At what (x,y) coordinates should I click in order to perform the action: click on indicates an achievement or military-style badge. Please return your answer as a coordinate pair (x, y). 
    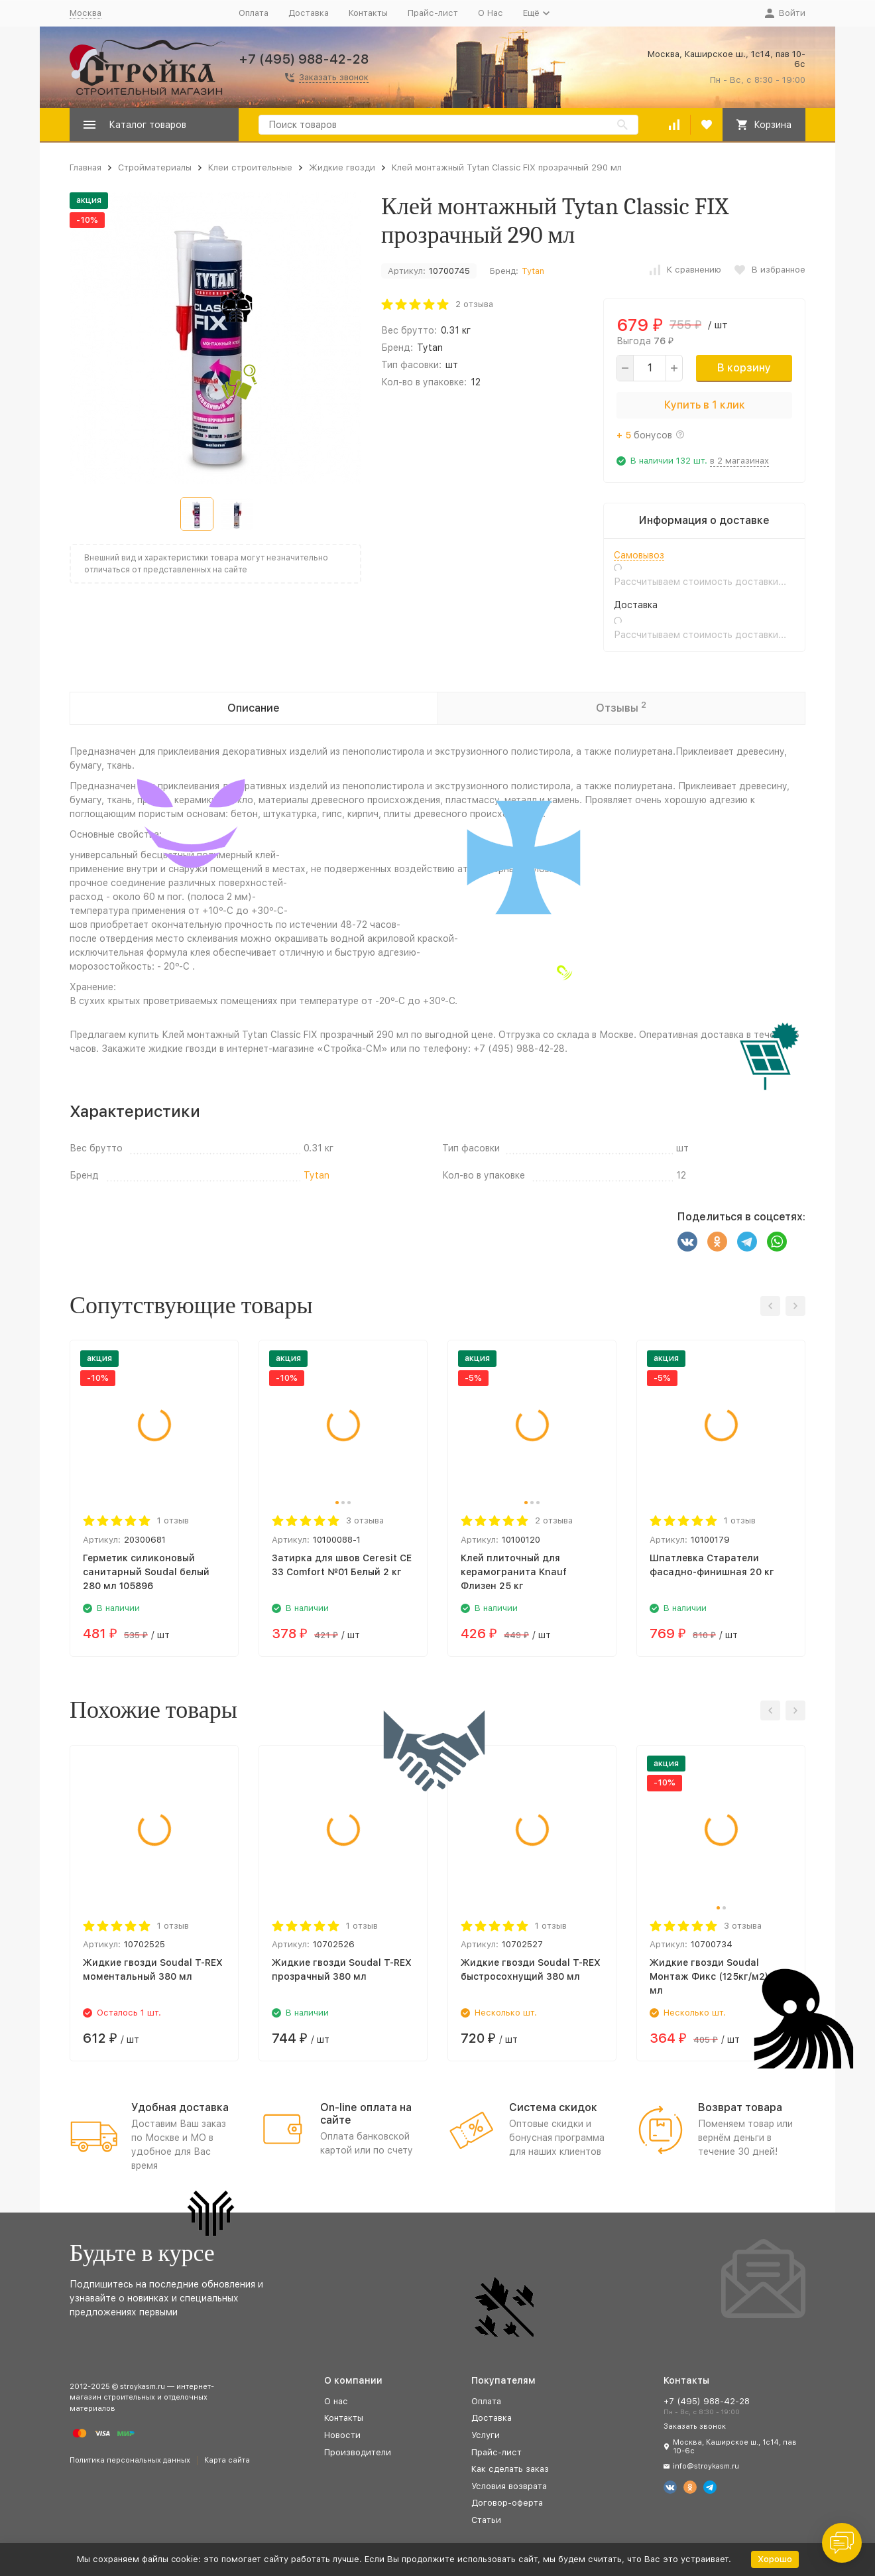
    Looking at the image, I should click on (524, 858).